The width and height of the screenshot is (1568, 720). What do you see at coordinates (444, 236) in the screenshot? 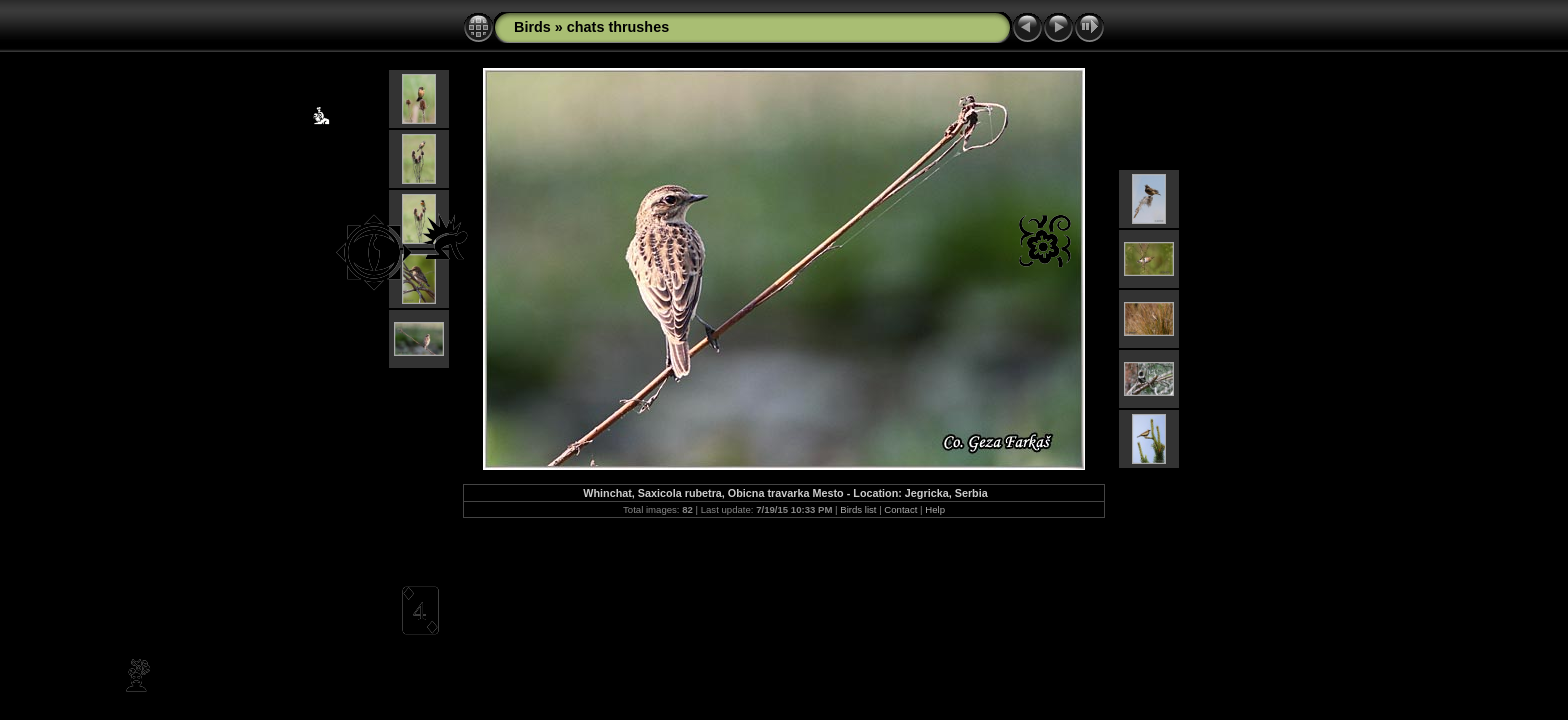
I see `indicates back pain or spinal discomfort` at bounding box center [444, 236].